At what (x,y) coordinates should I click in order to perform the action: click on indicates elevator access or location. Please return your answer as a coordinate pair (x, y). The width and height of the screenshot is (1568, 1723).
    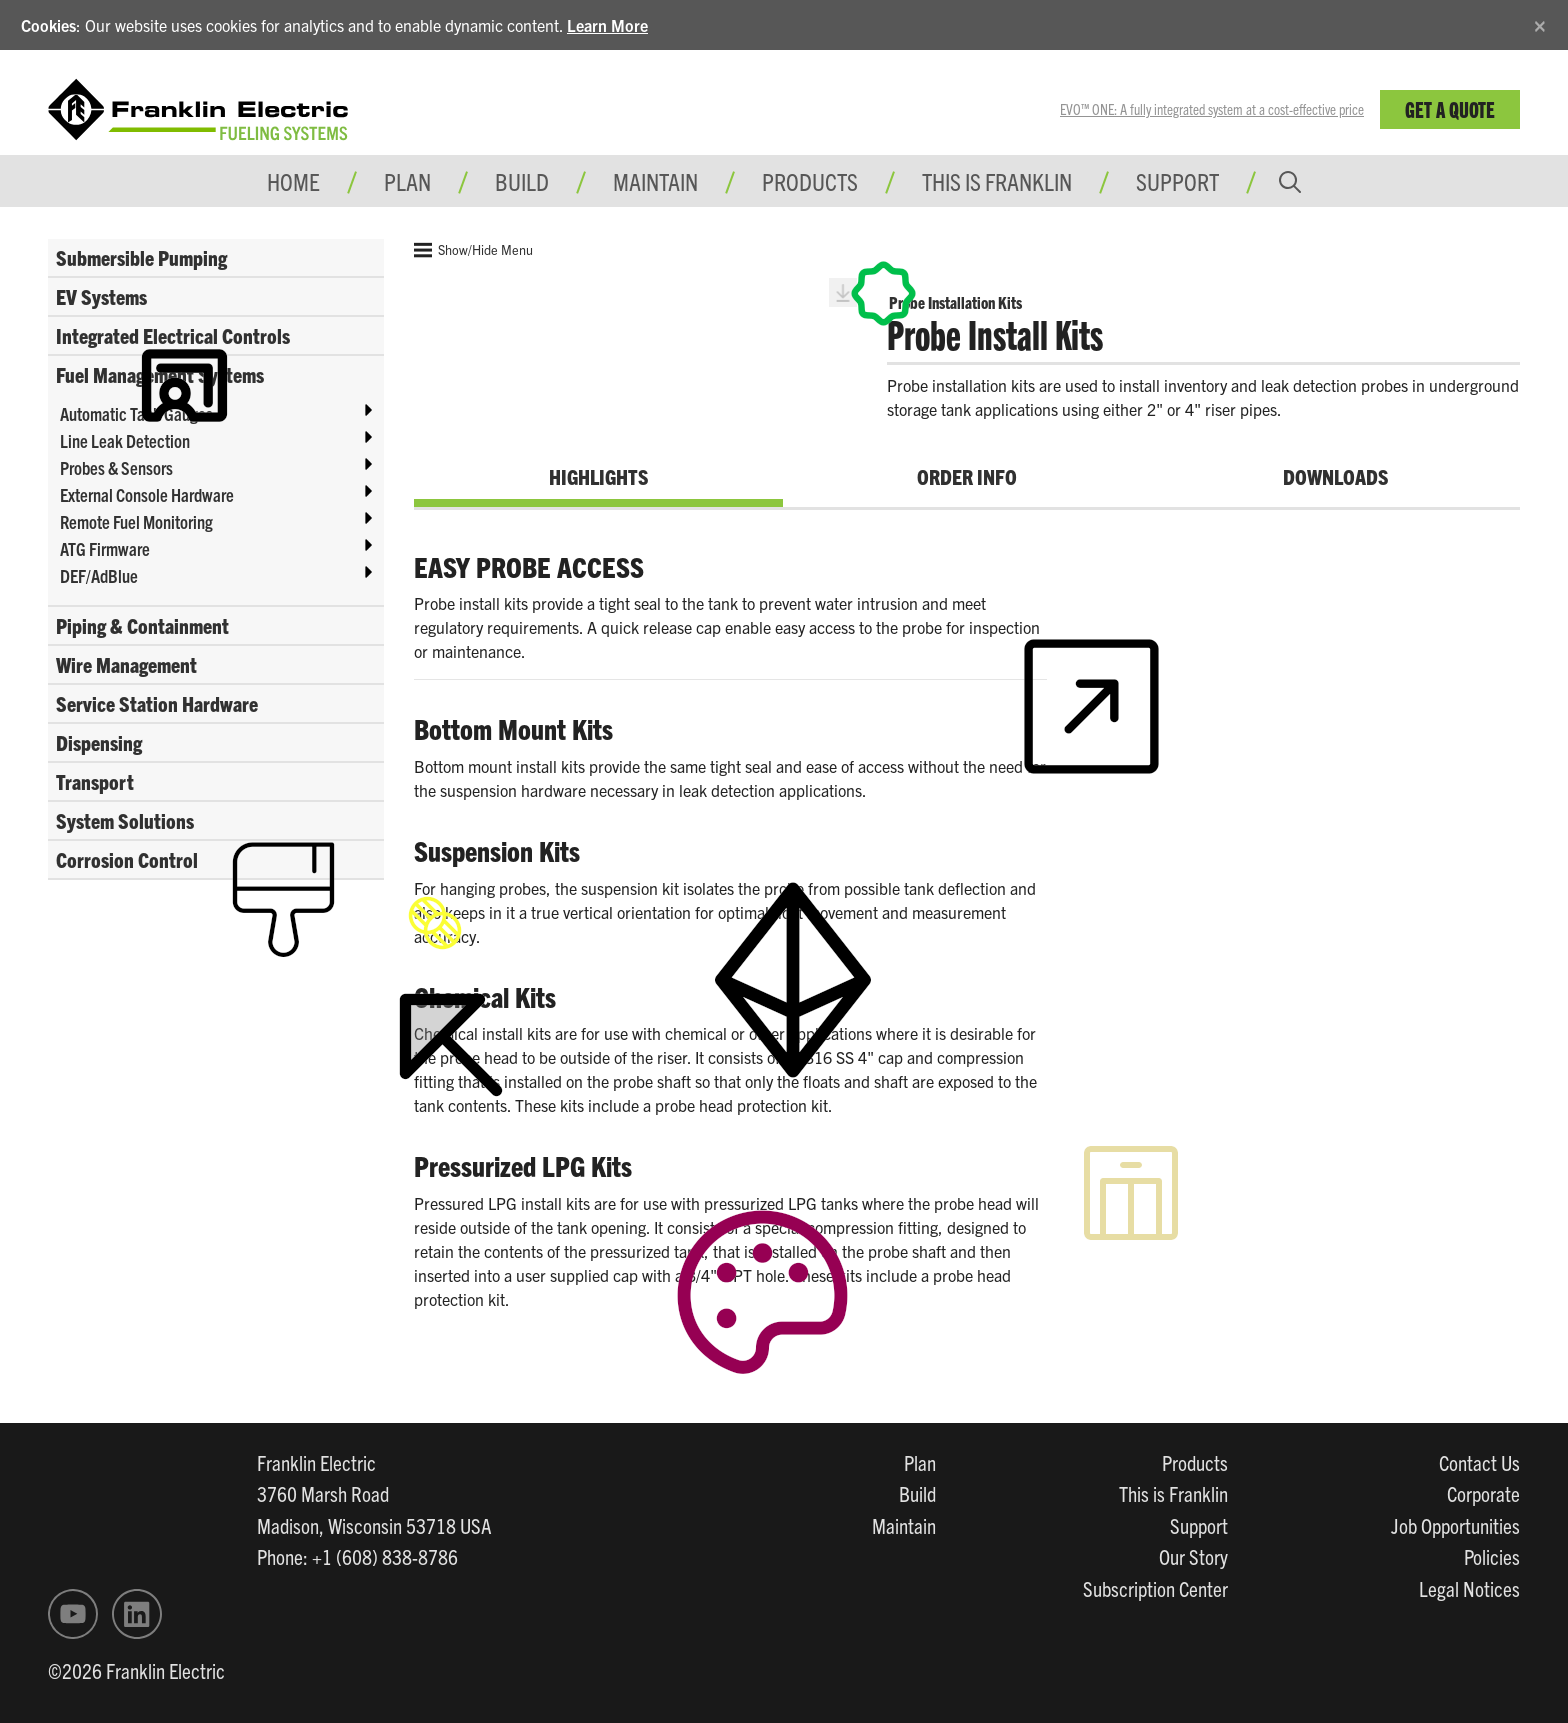
    Looking at the image, I should click on (1131, 1193).